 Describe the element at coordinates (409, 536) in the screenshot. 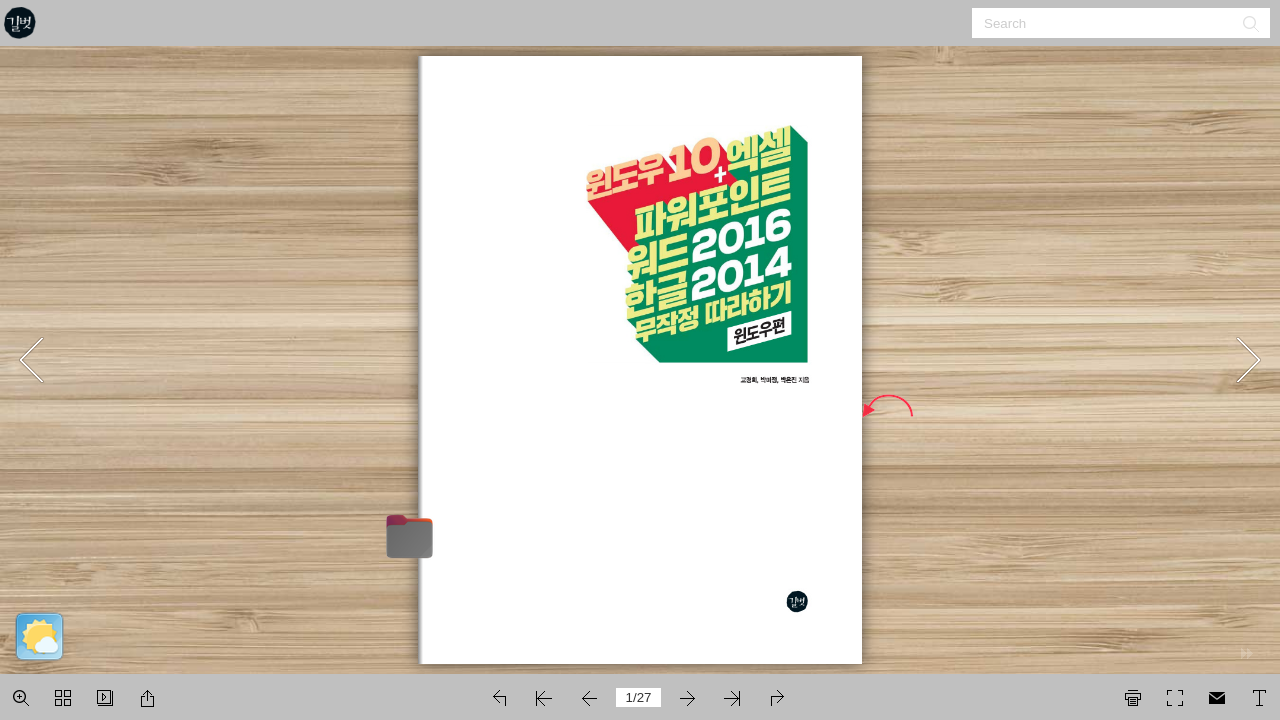

I see `open folder or directory` at that location.